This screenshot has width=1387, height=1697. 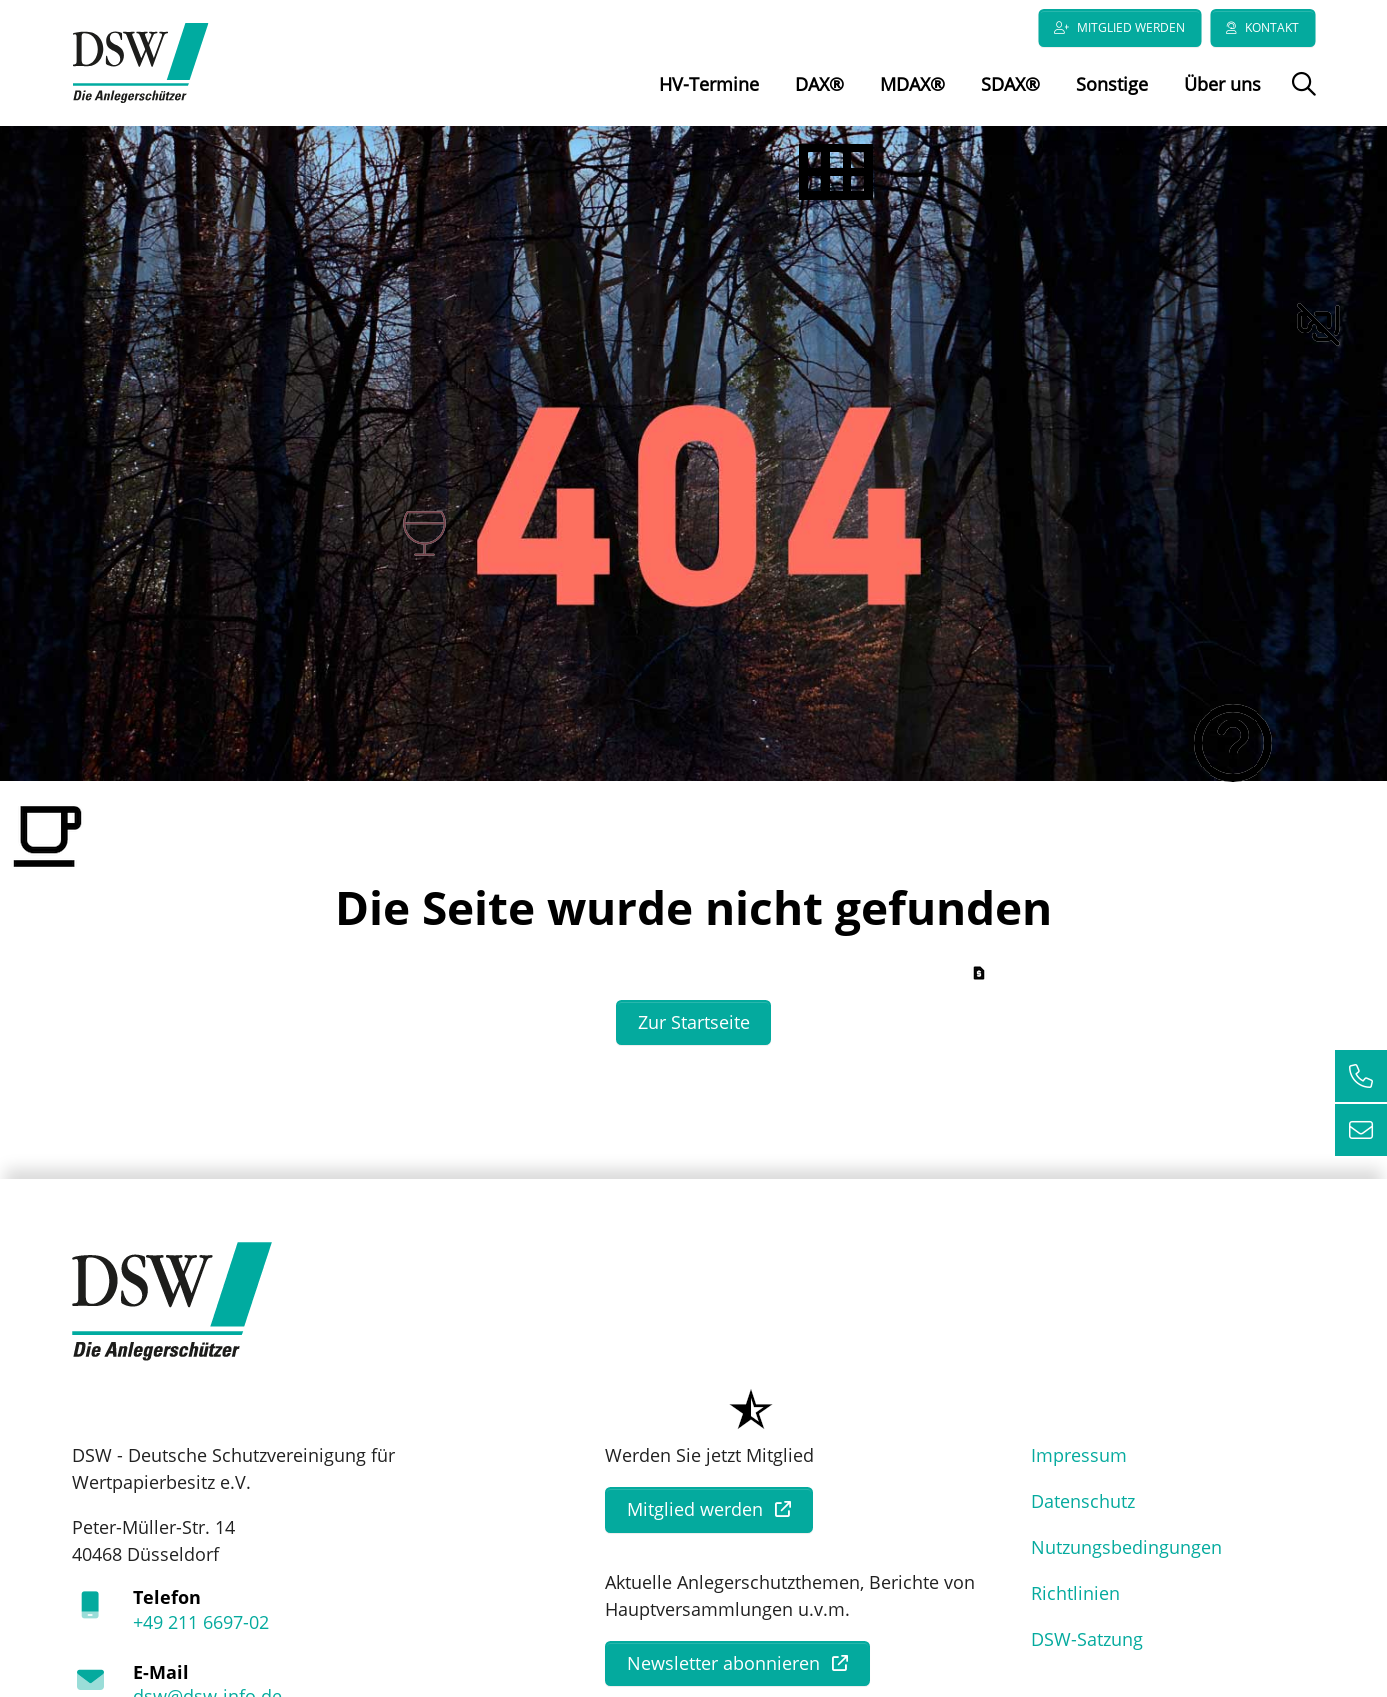 I want to click on access help or support, so click(x=1233, y=743).